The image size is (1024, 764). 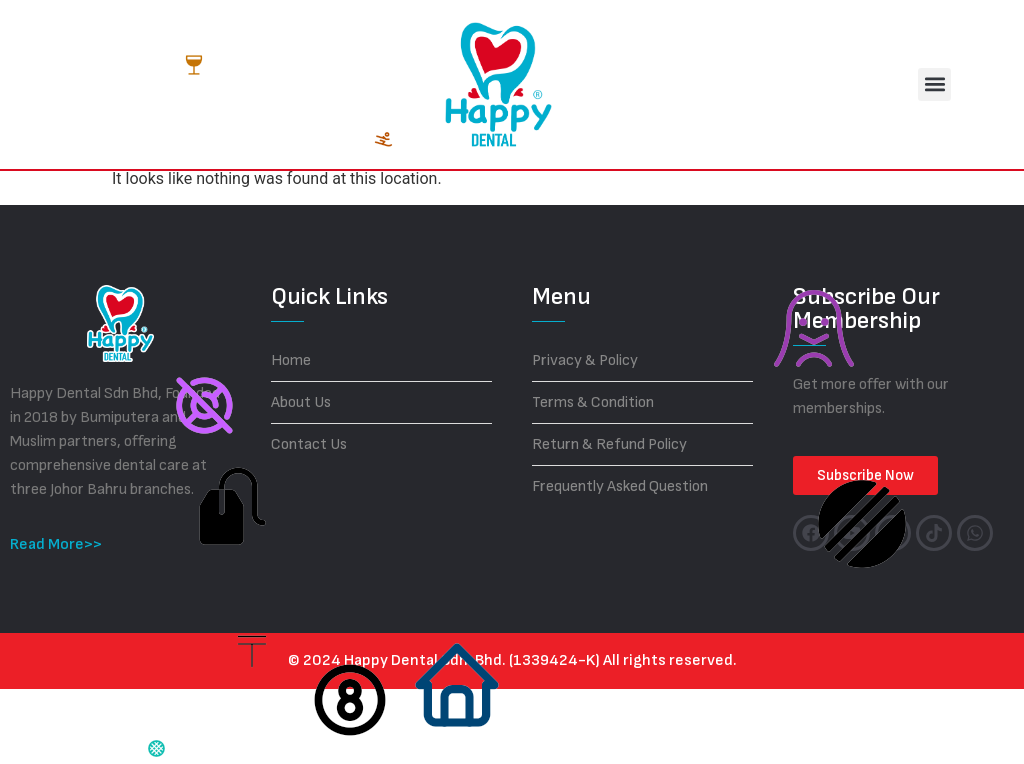 I want to click on indicates a dutch treat or snack item, so click(x=156, y=748).